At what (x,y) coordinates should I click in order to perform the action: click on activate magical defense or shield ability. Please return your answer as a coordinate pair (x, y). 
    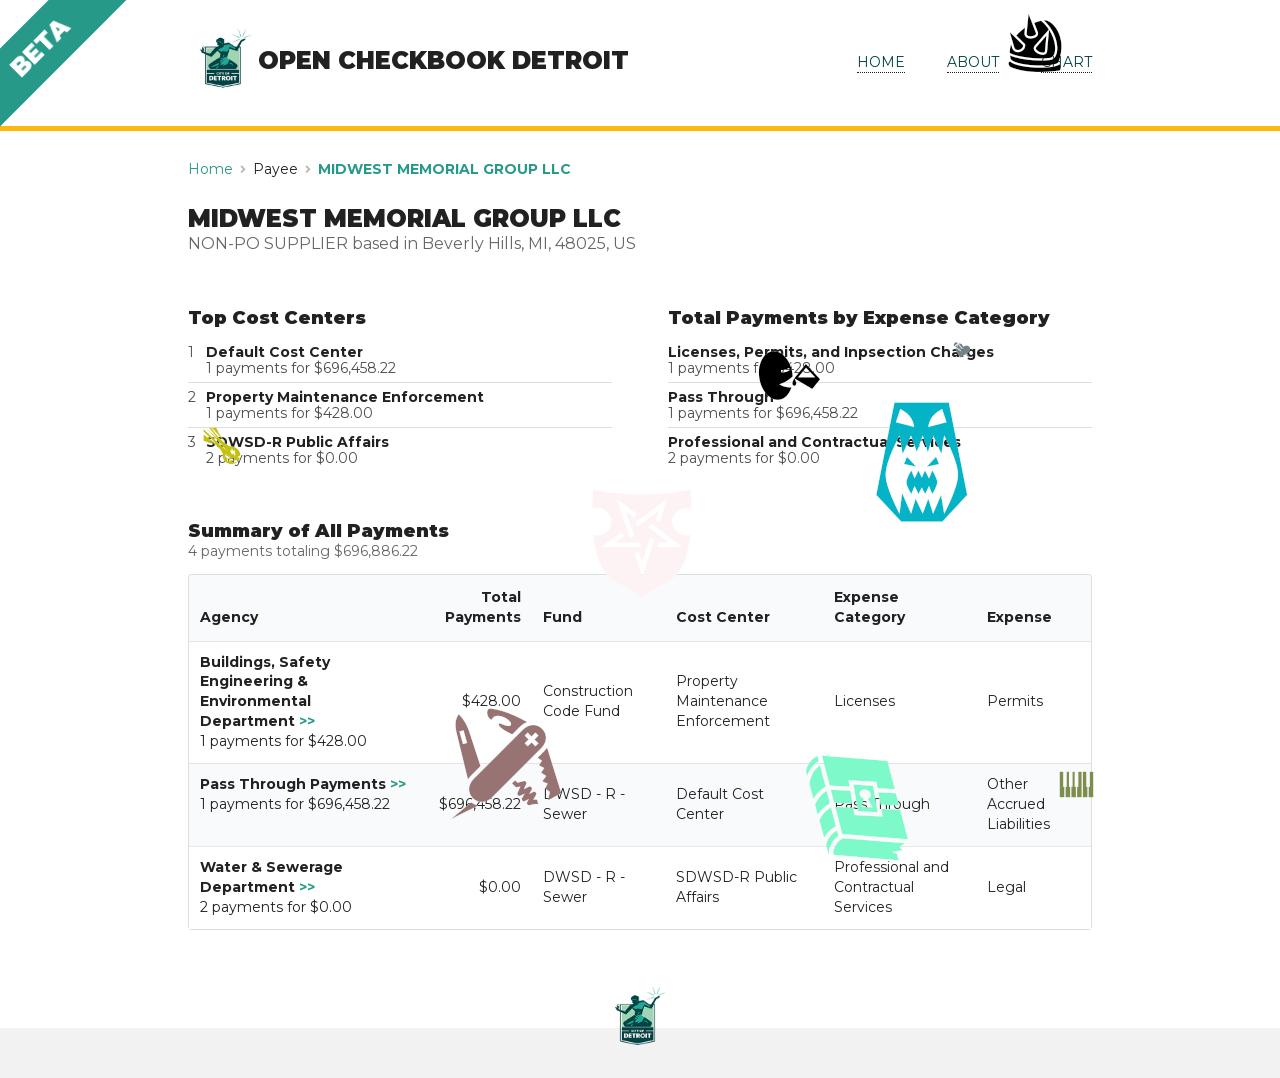
    Looking at the image, I should click on (641, 546).